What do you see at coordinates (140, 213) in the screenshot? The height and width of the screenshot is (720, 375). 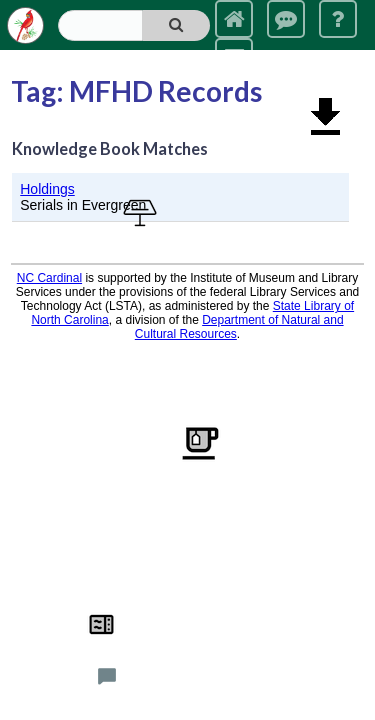 I see `access presentation mode` at bounding box center [140, 213].